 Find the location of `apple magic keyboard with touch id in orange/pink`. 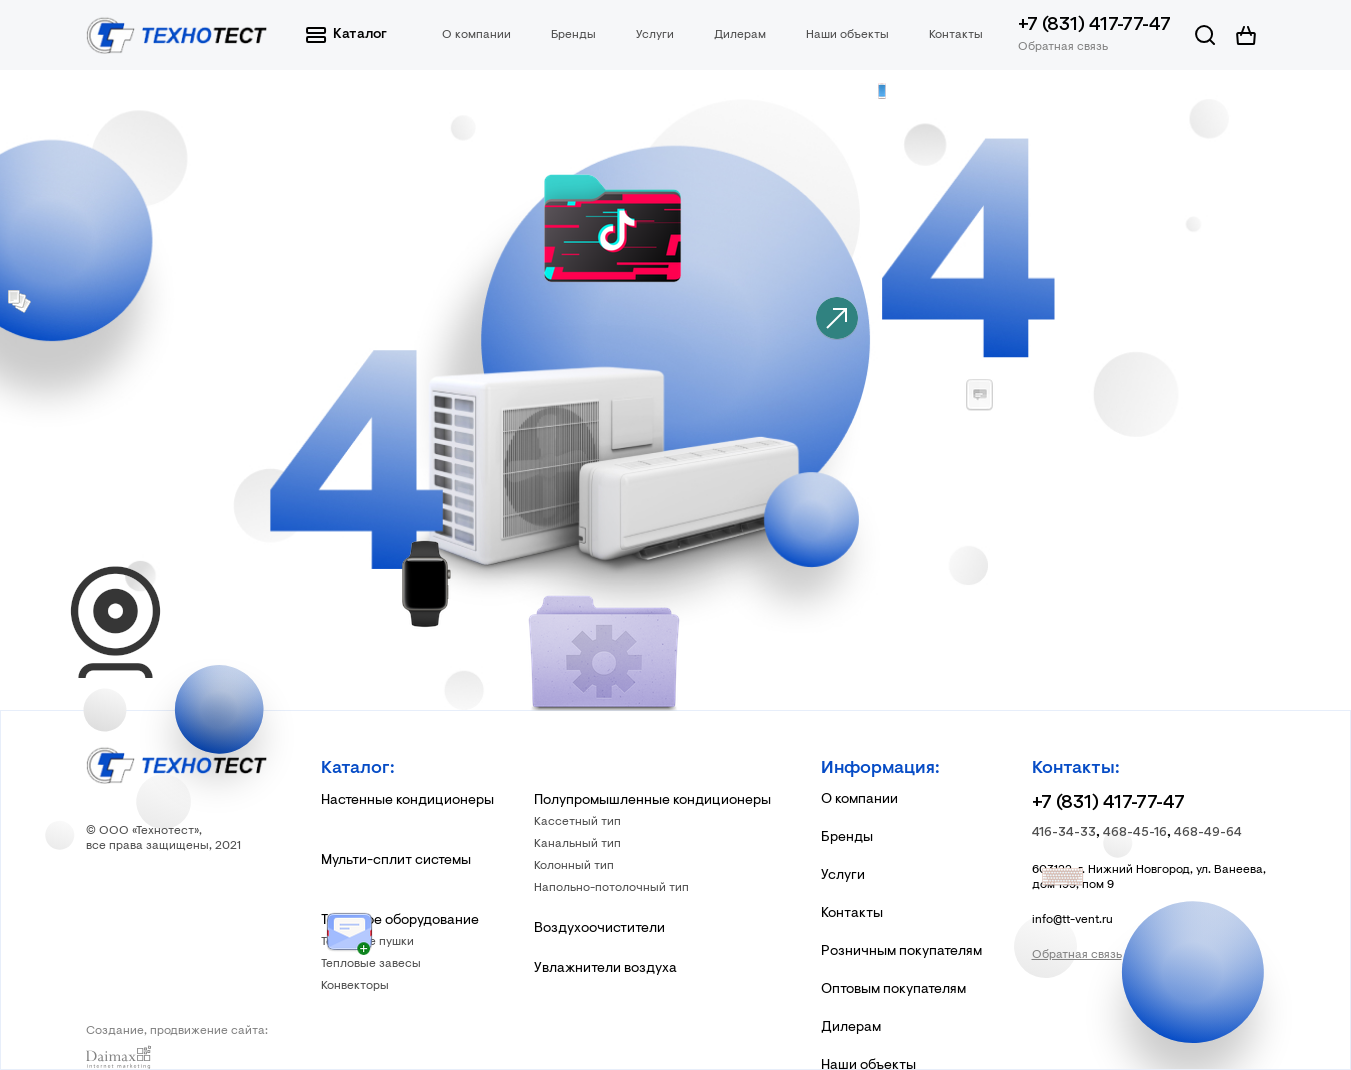

apple magic keyboard with touch id in orange/pink is located at coordinates (1062, 876).